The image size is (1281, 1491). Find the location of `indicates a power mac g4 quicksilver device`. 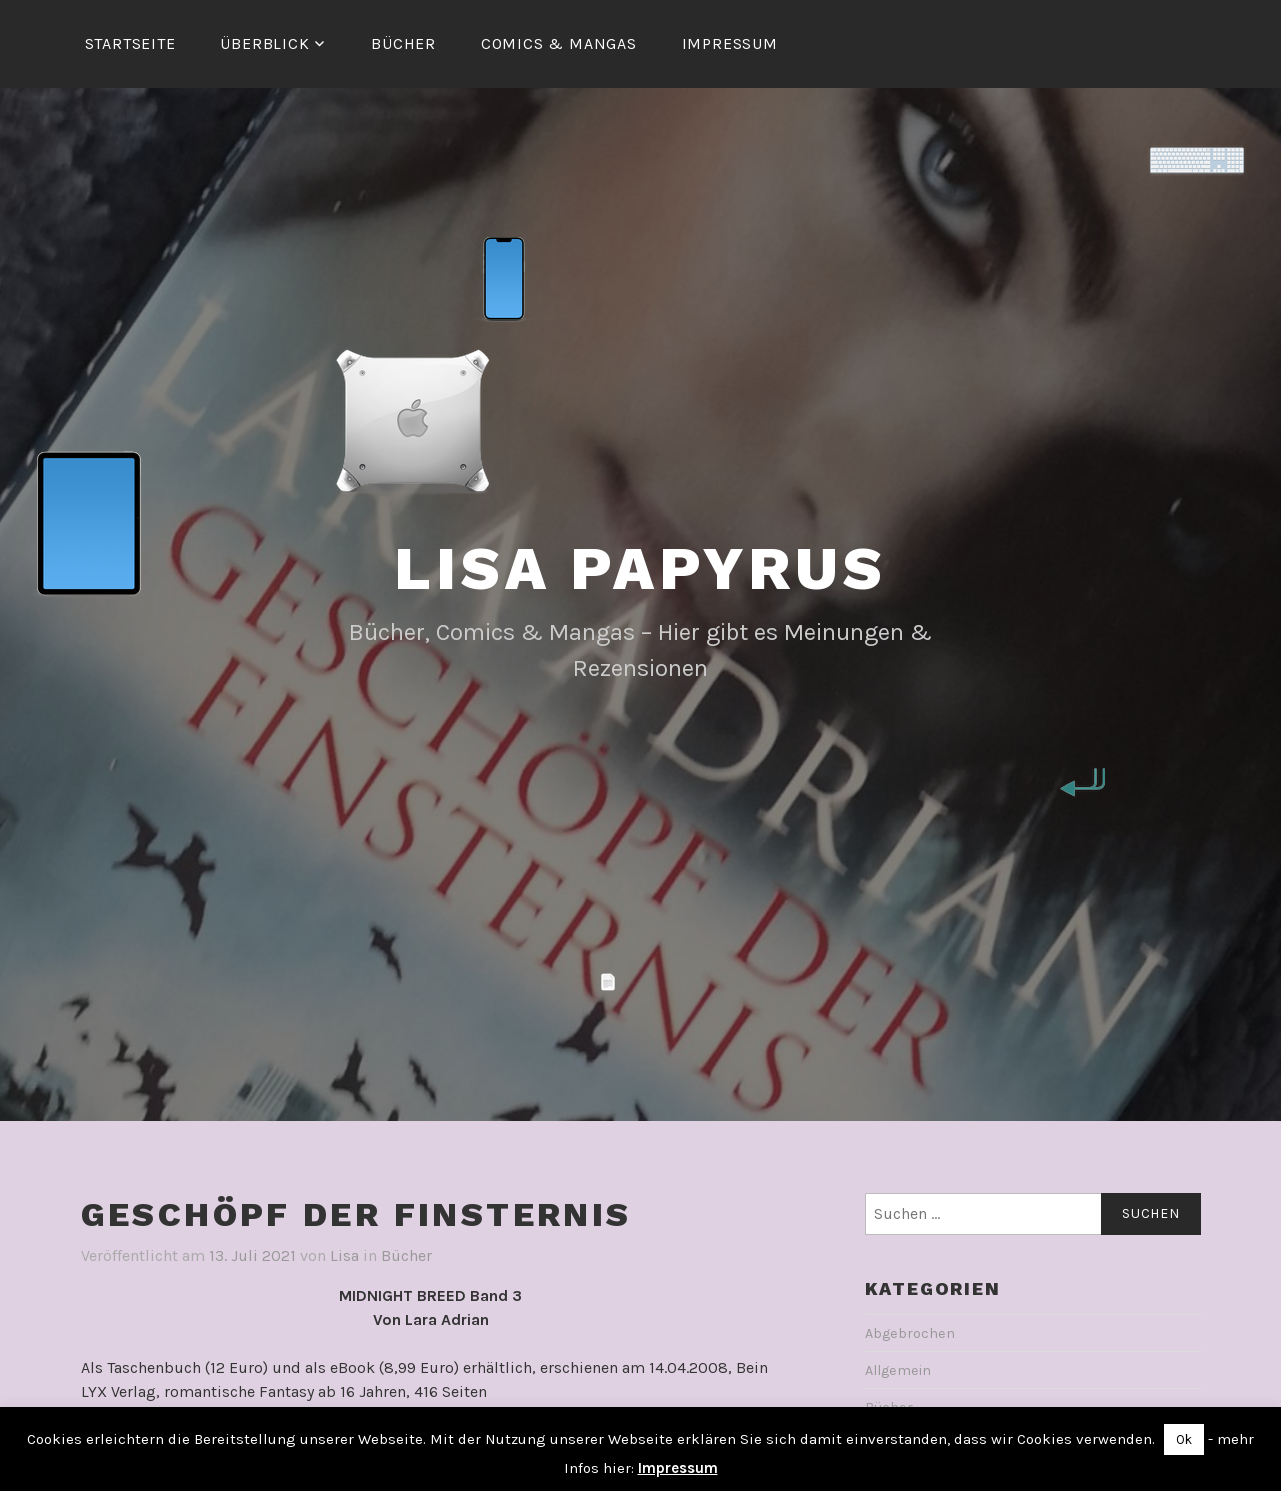

indicates a power mac g4 quicksilver device is located at coordinates (413, 419).